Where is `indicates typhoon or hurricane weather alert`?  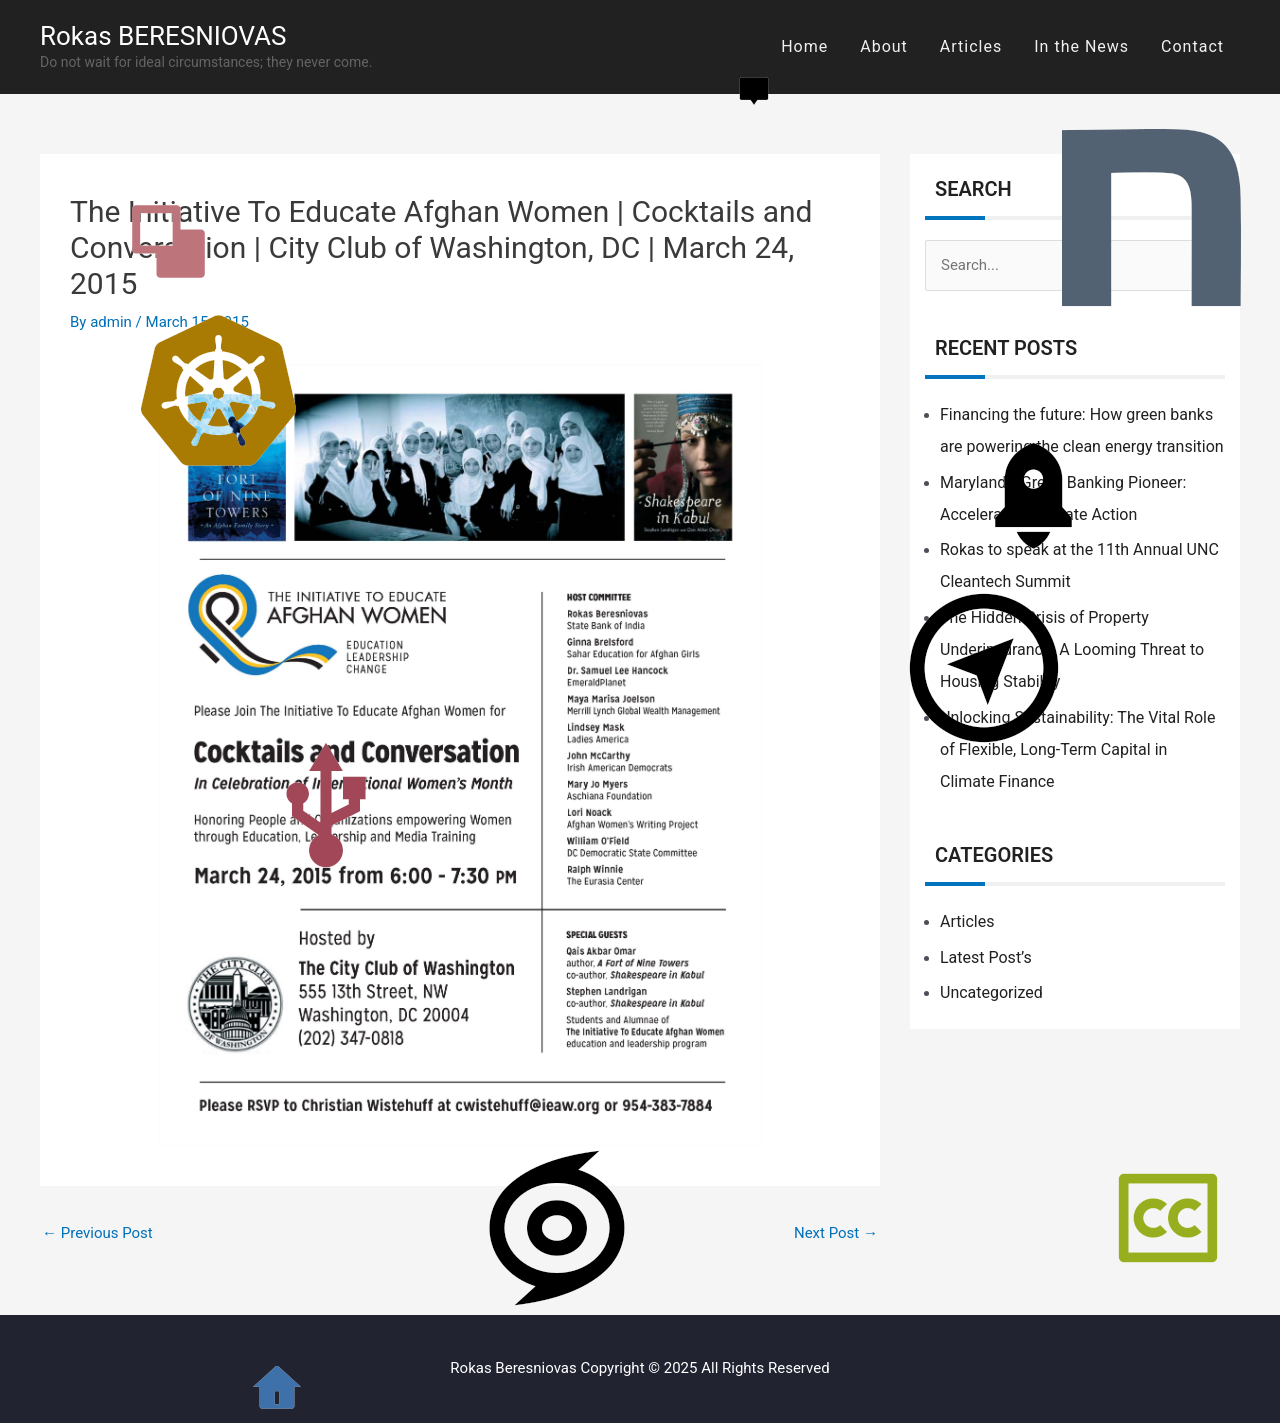 indicates typhoon or hurricane weather alert is located at coordinates (557, 1228).